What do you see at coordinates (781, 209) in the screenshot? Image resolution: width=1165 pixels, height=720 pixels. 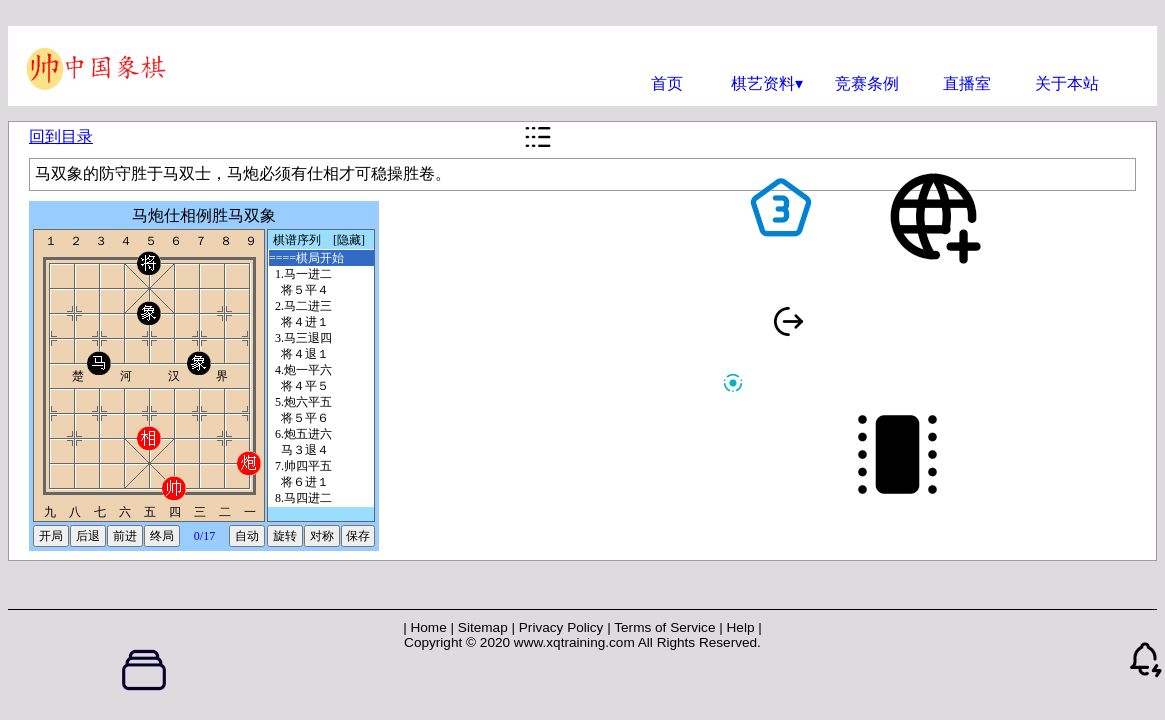 I see `step 3 in a multi-step process` at bounding box center [781, 209].